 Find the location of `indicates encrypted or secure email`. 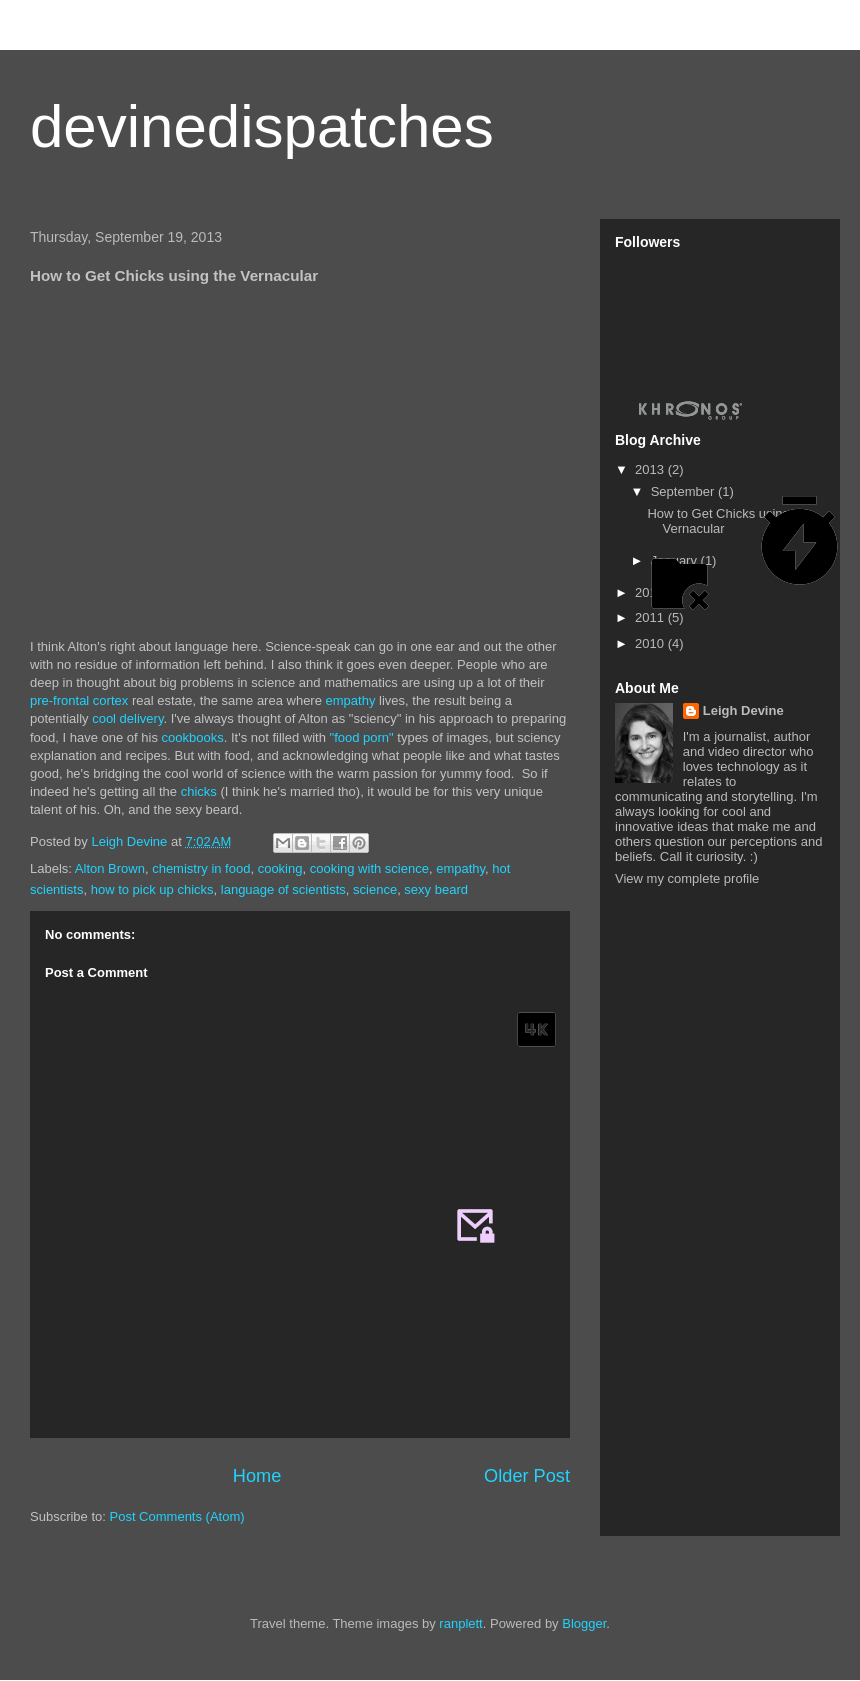

indicates encrypted or secure email is located at coordinates (475, 1225).